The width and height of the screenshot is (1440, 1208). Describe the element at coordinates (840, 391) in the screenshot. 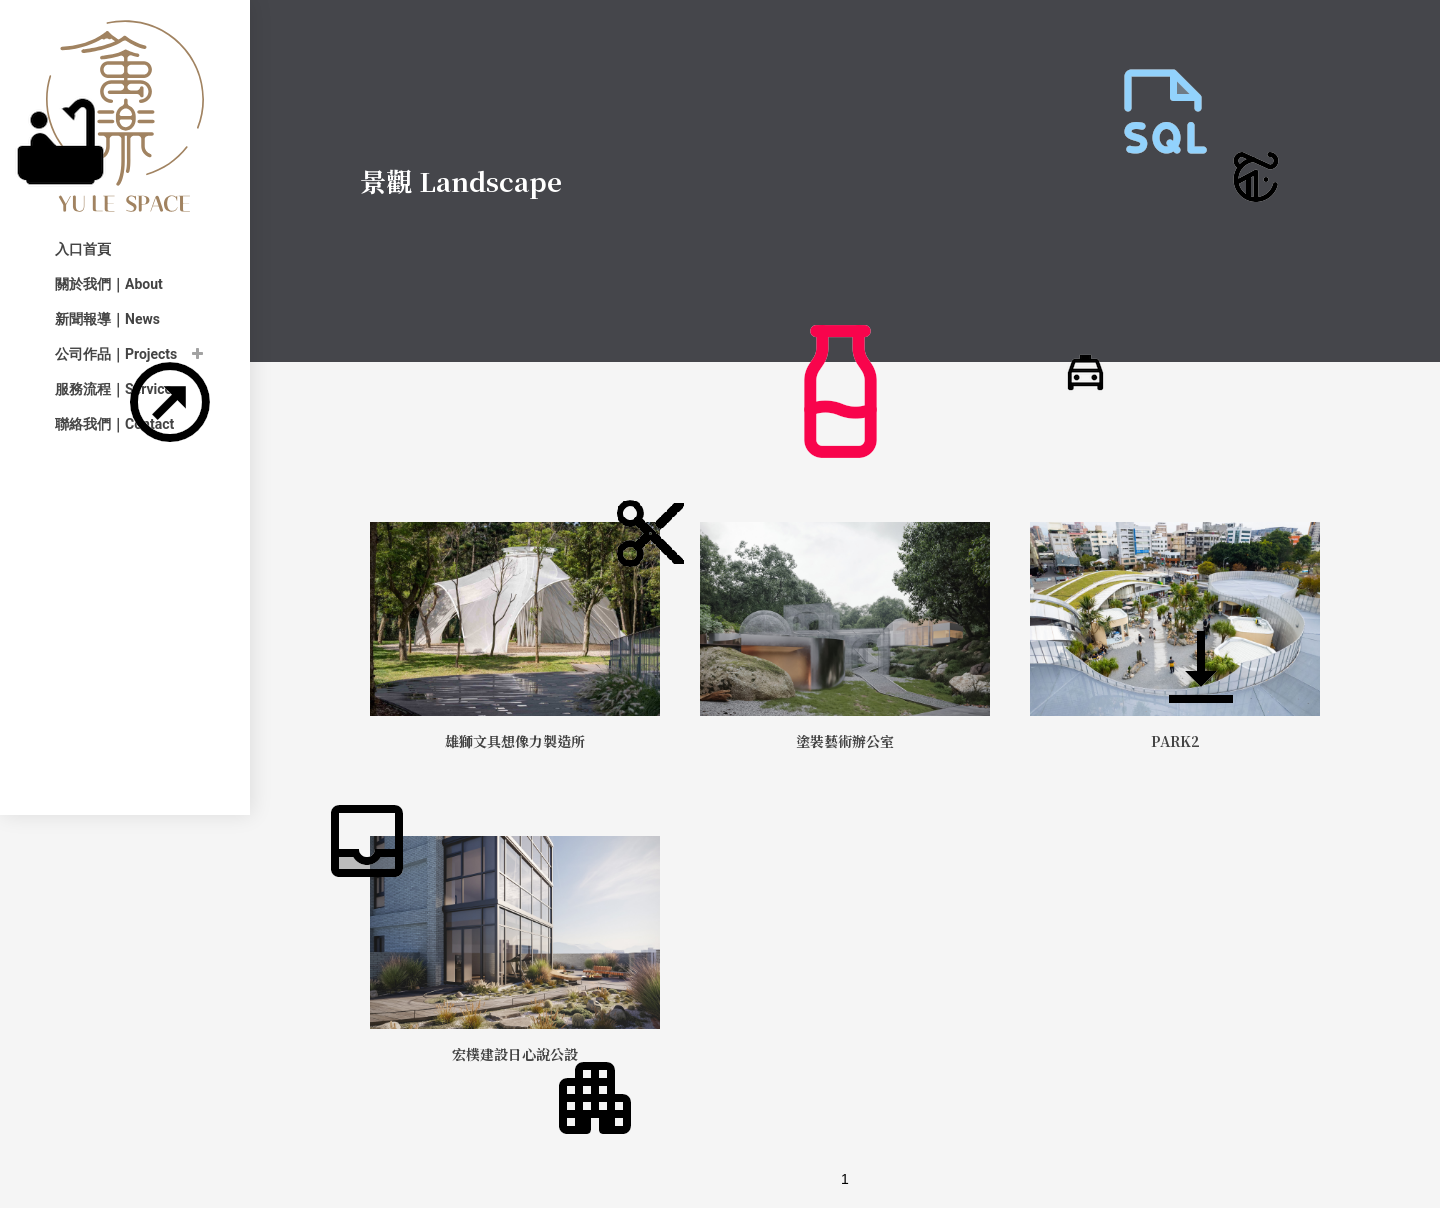

I see `add milk to shopping list` at that location.